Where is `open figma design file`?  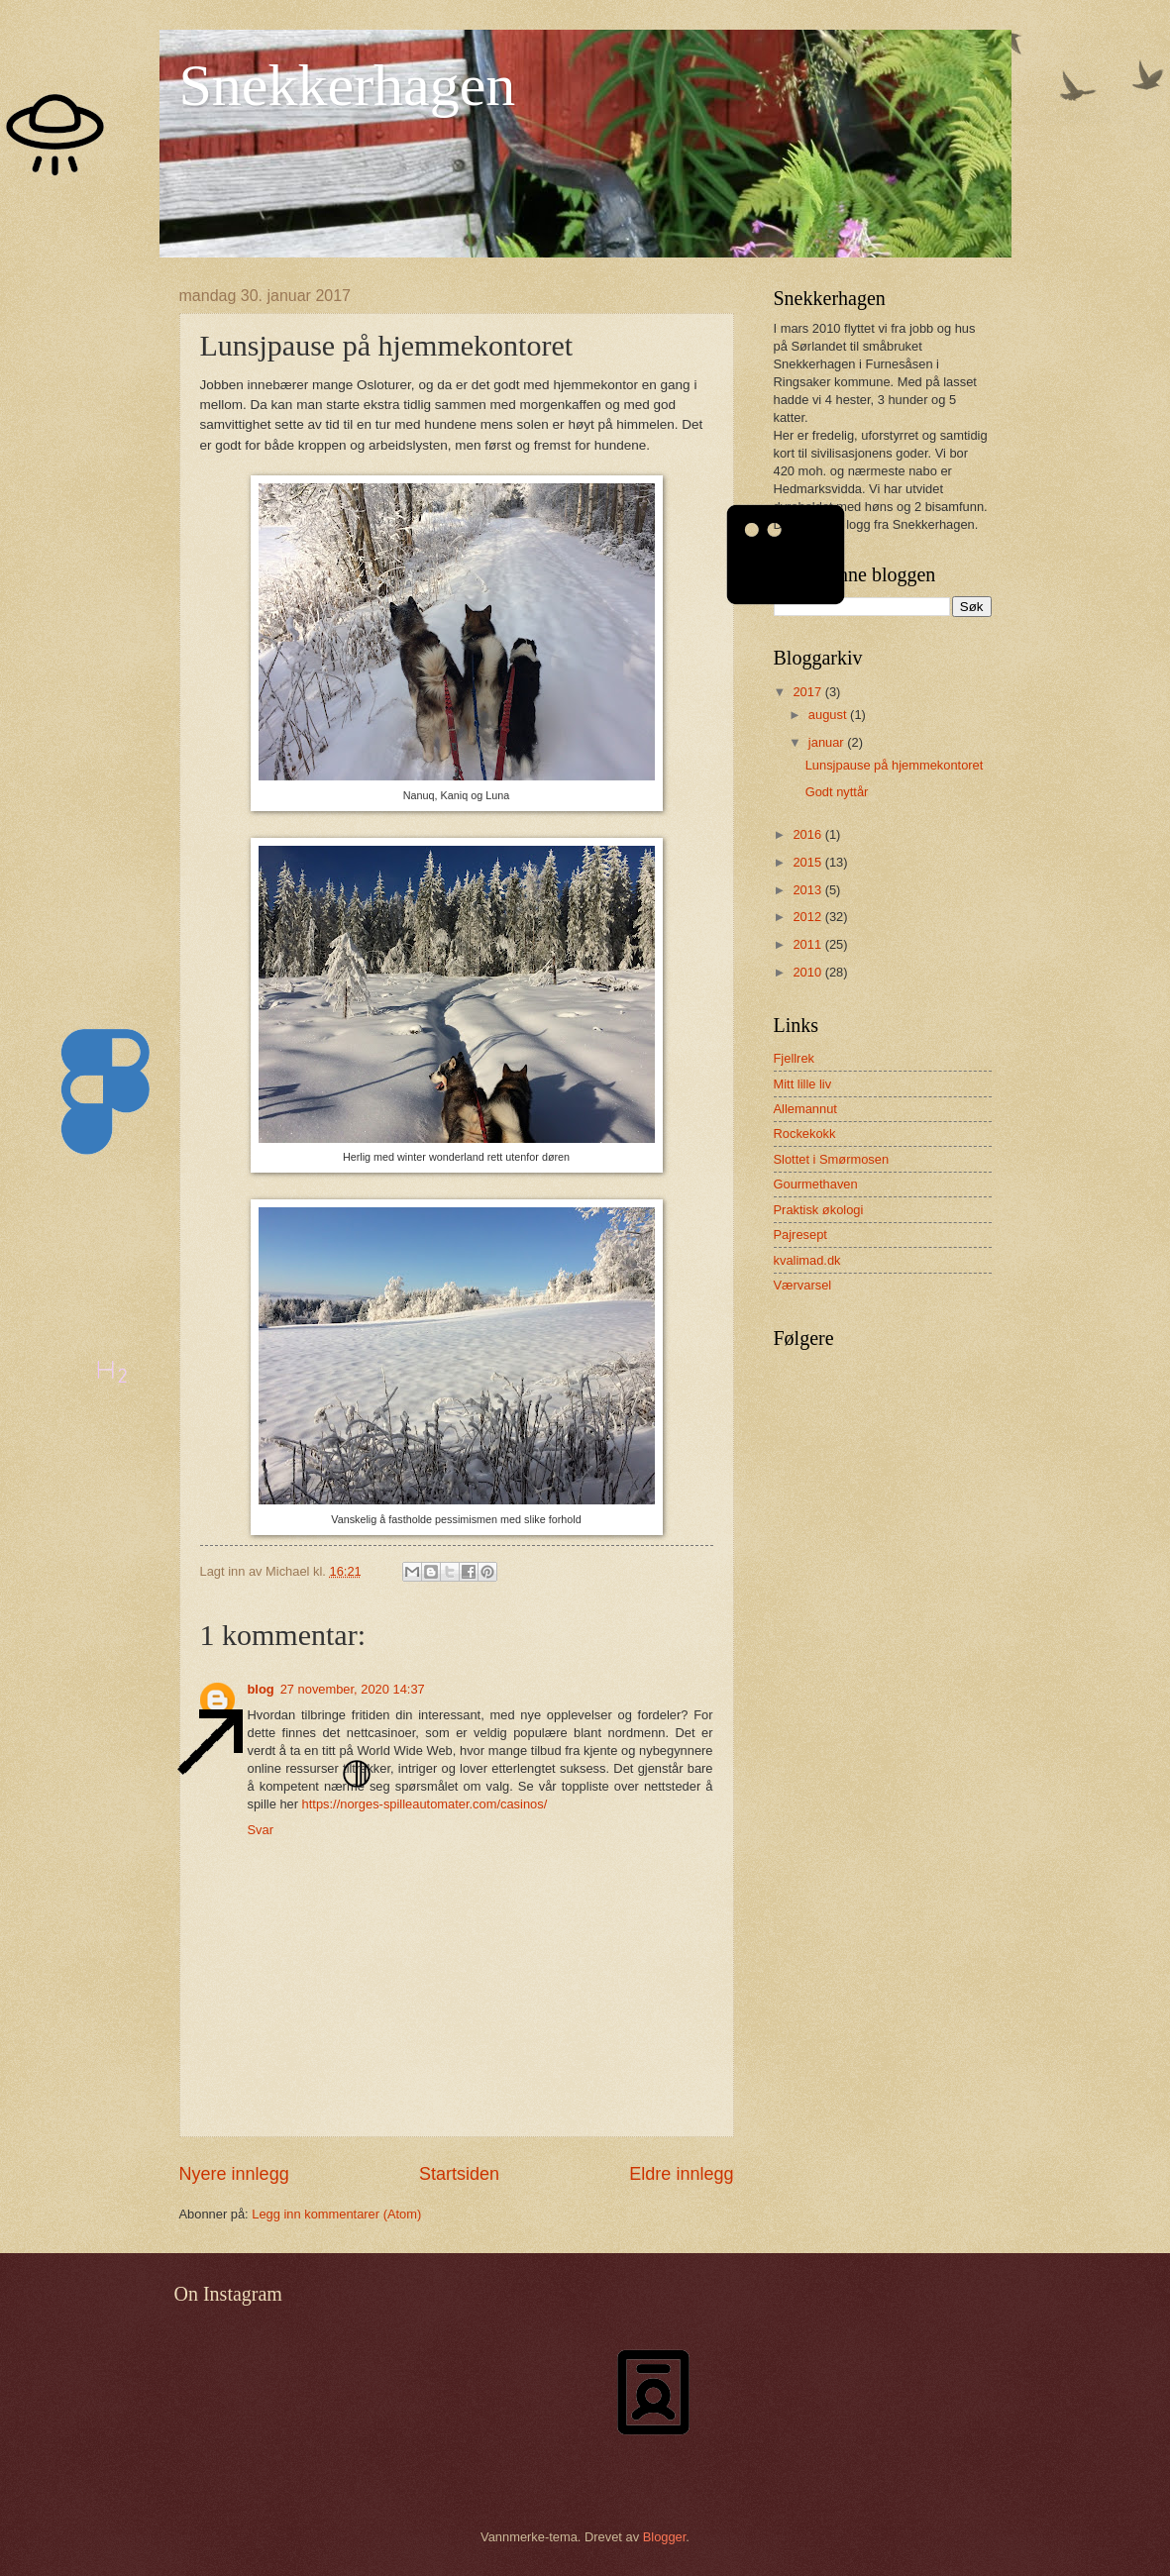
open figma design file is located at coordinates (103, 1089).